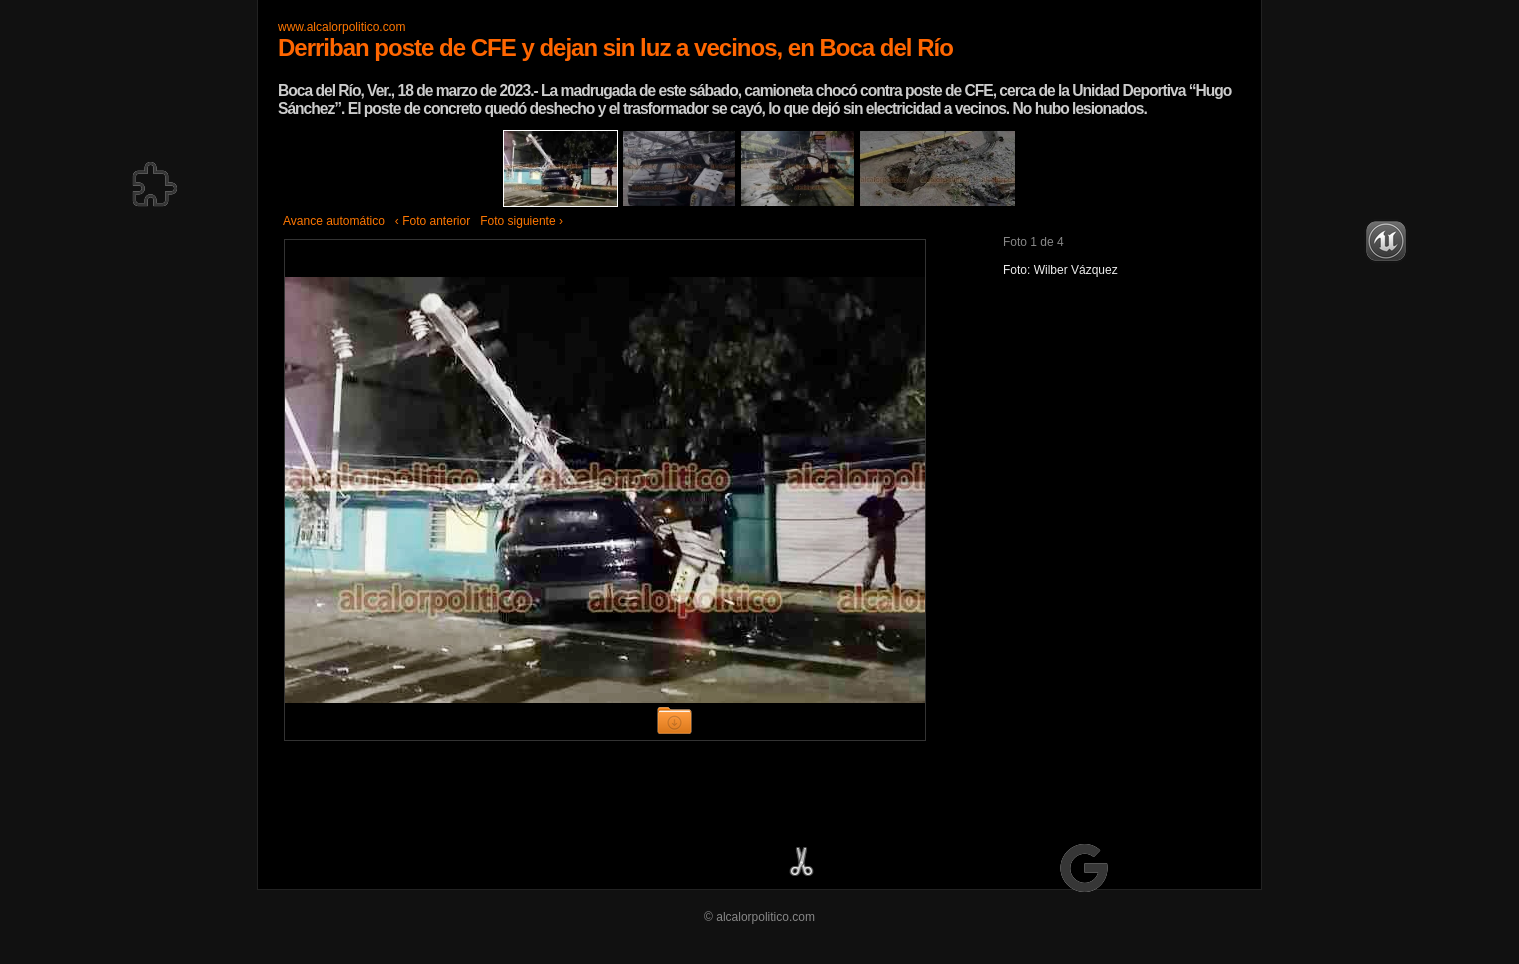 The image size is (1519, 964). I want to click on open unreal editor application, so click(1386, 241).